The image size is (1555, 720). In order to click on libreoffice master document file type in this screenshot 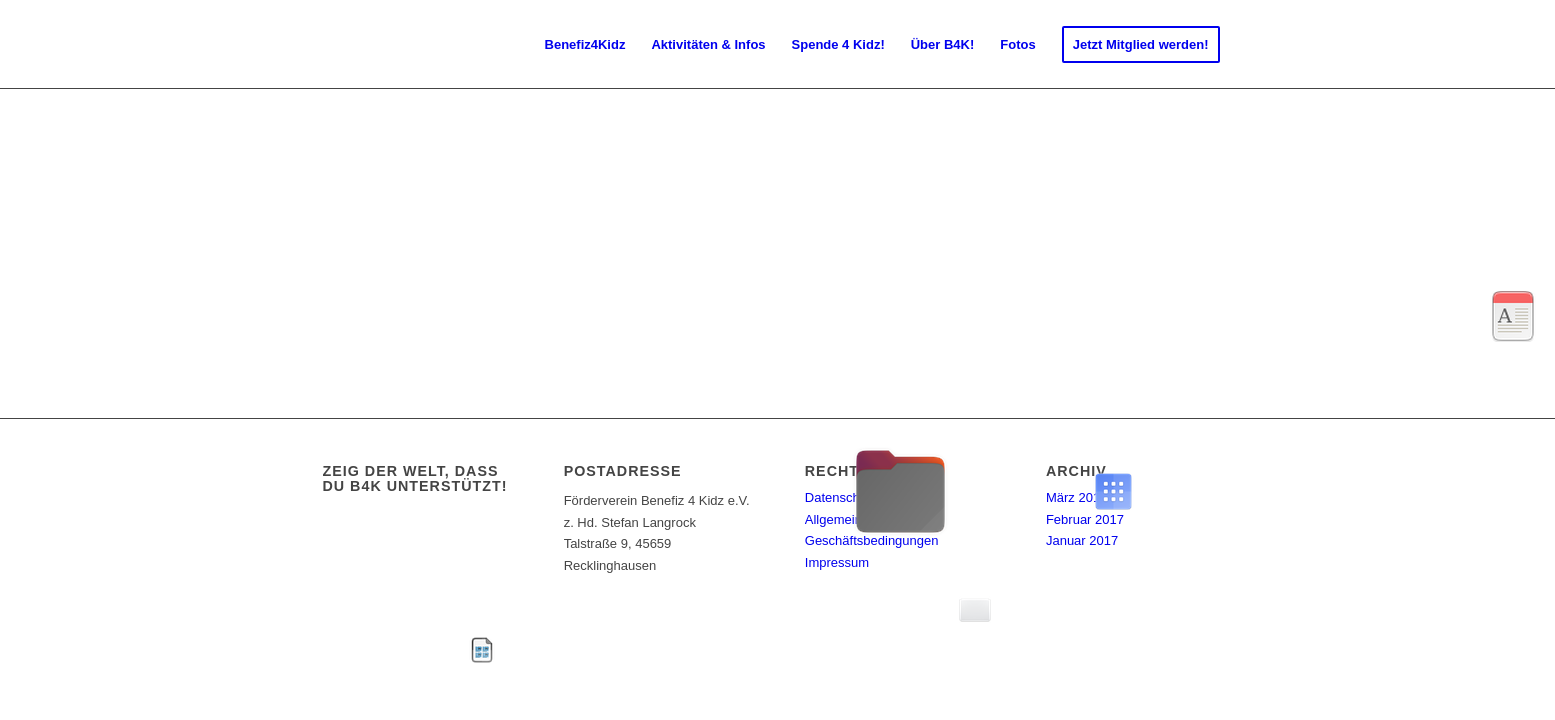, I will do `click(482, 650)`.